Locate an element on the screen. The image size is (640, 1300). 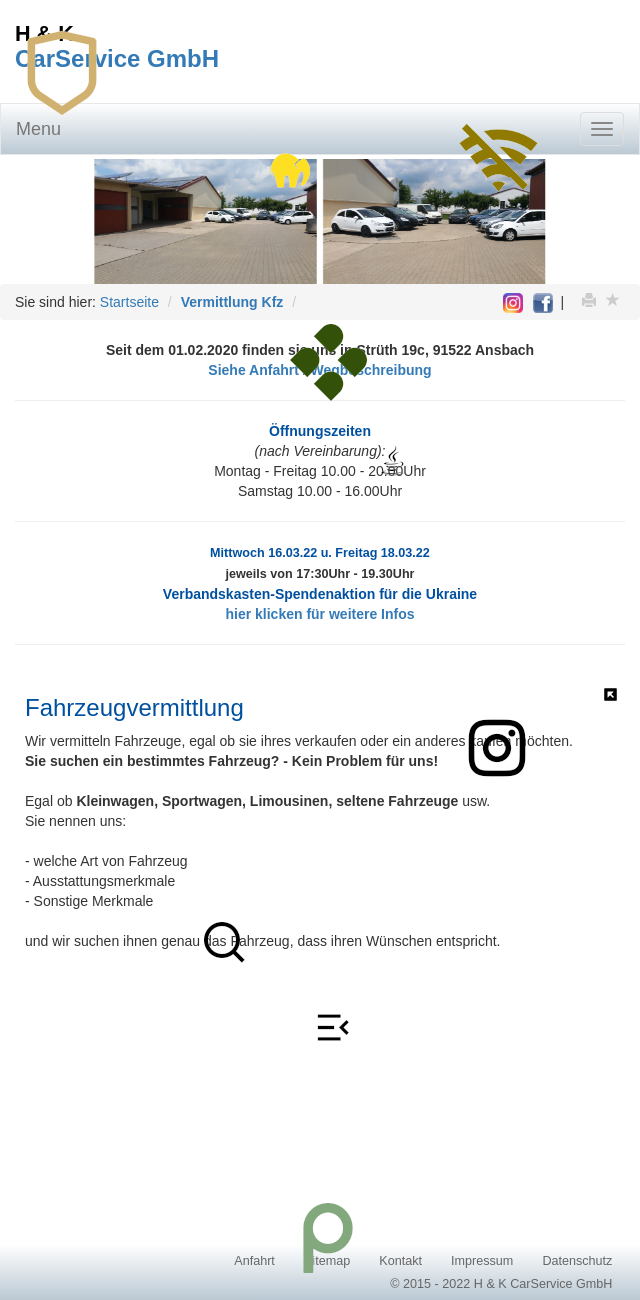
collapse sidebar or navigation panel is located at coordinates (332, 1027).